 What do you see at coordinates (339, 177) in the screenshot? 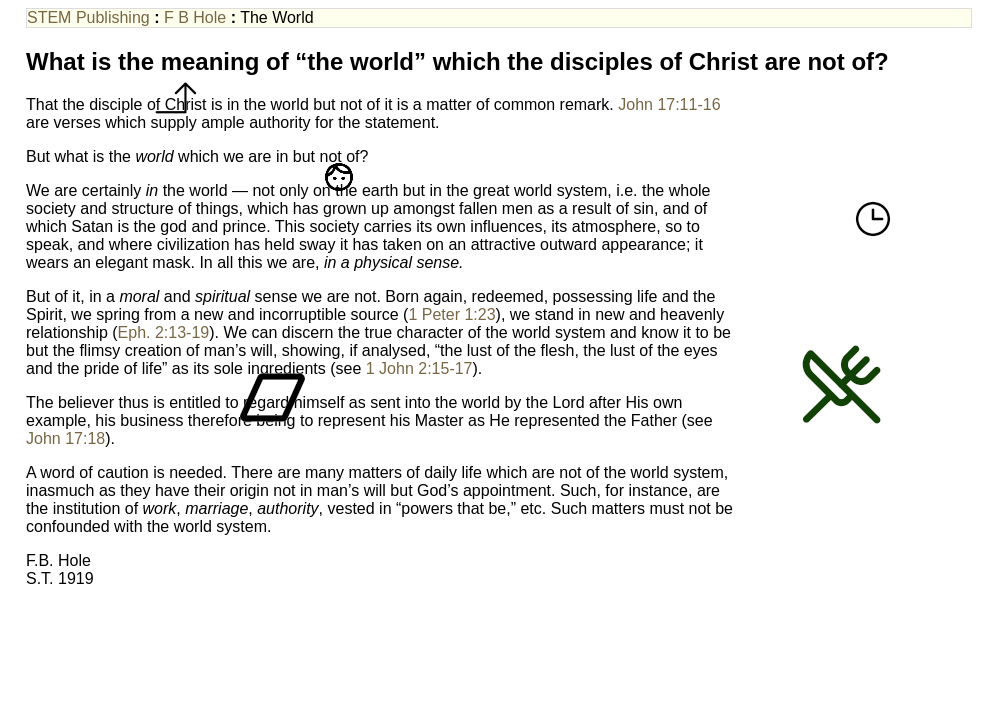
I see `enable face unlock for device security` at bounding box center [339, 177].